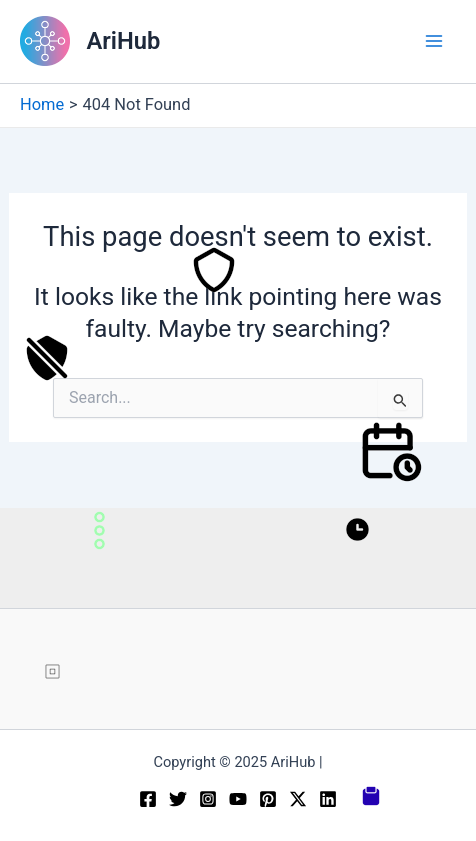 The height and width of the screenshot is (841, 476). I want to click on security or protection is disabled, so click(47, 358).